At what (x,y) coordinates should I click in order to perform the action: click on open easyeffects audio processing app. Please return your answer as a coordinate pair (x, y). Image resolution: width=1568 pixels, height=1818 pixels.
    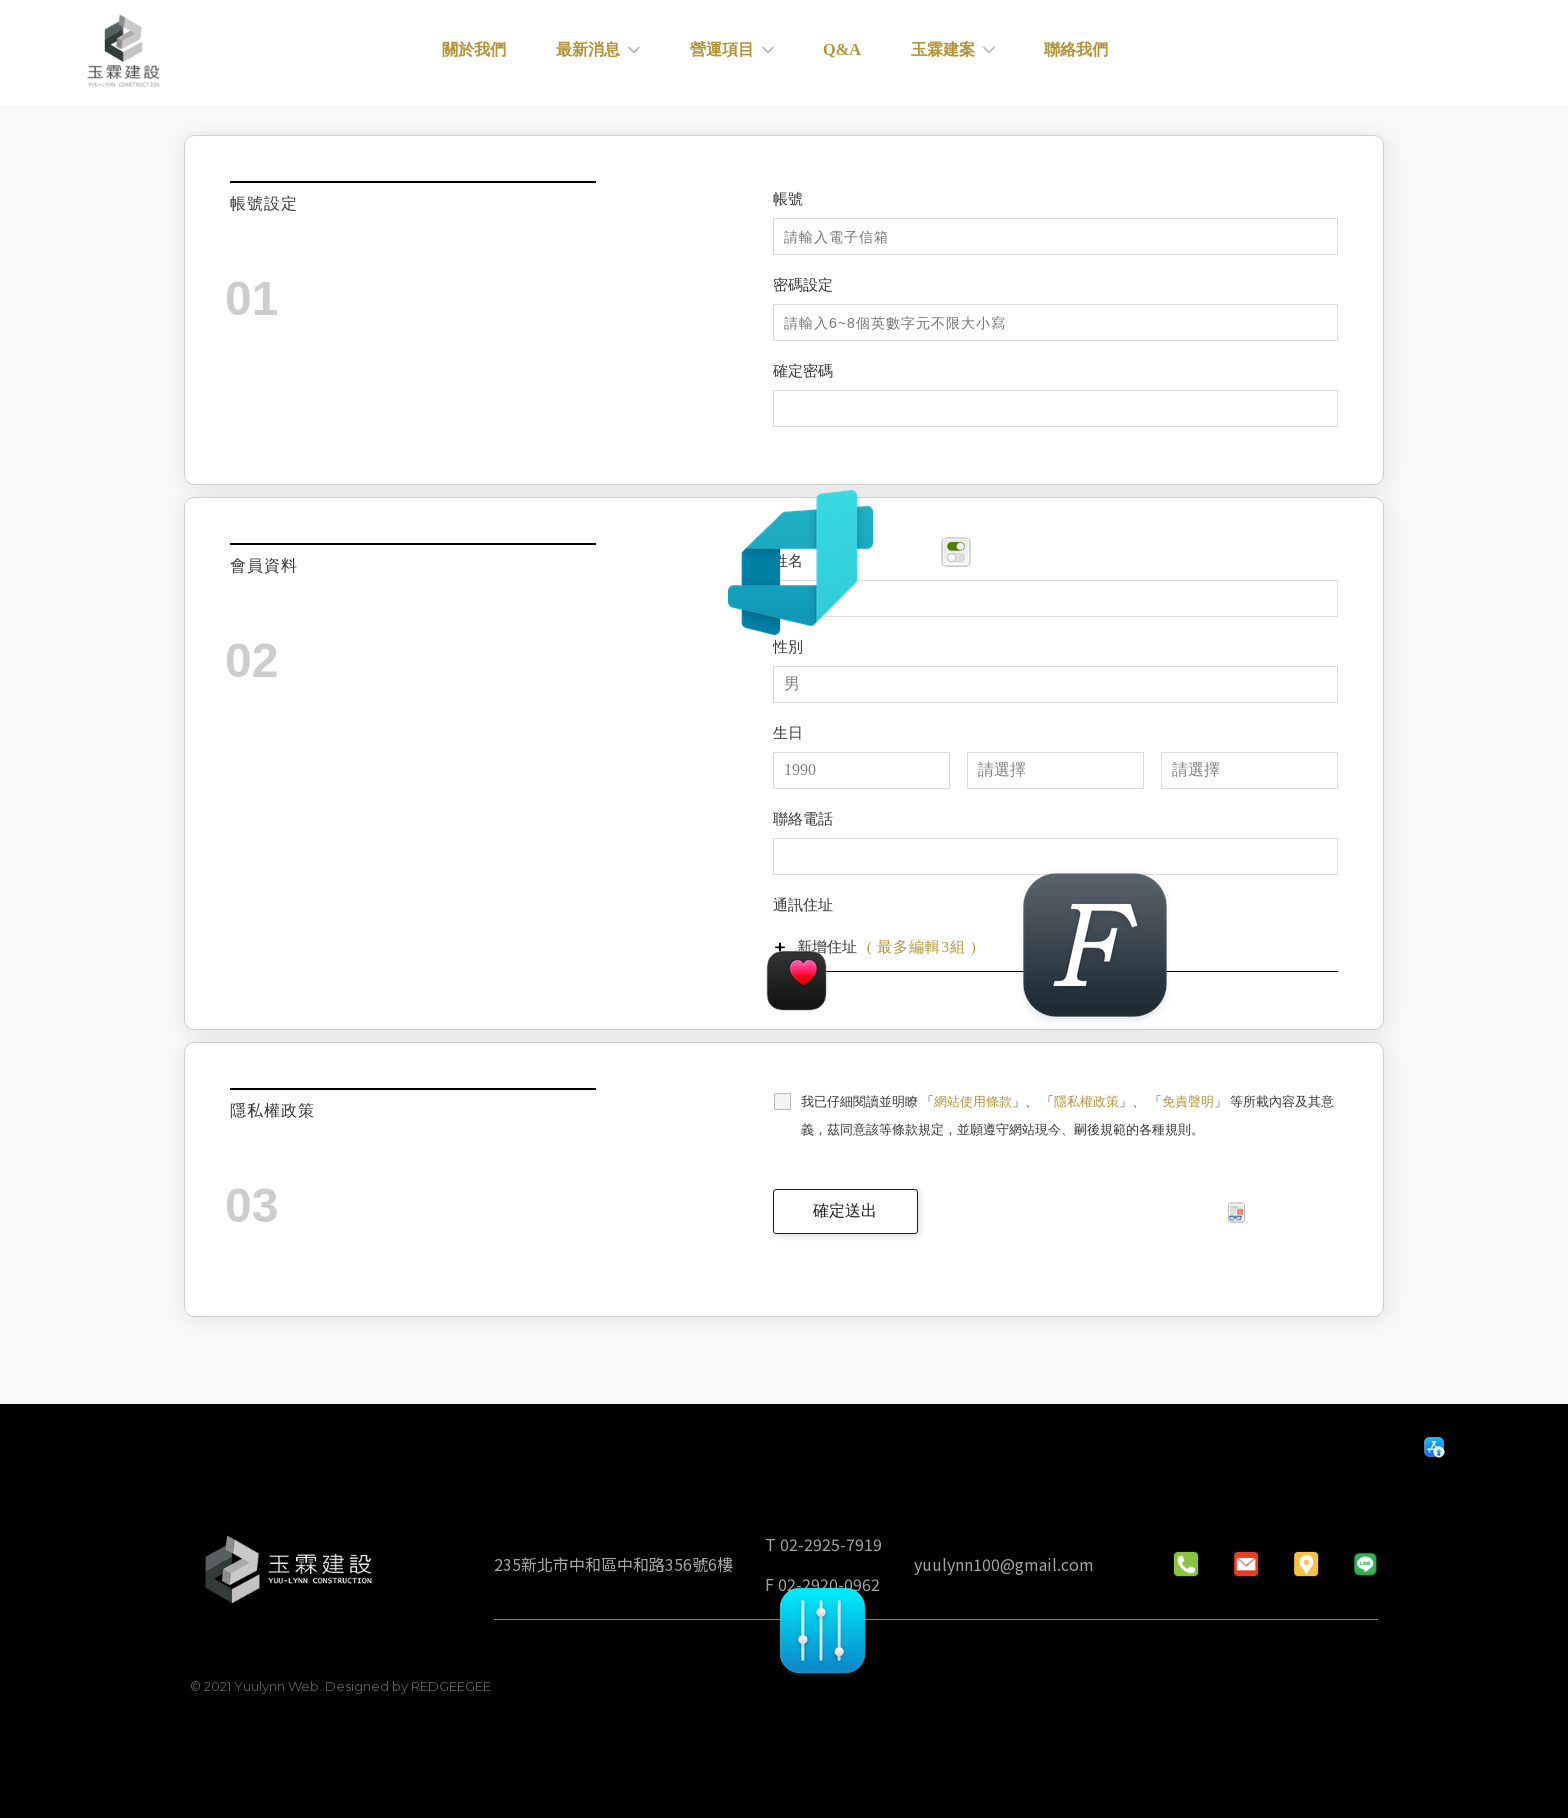
    Looking at the image, I should click on (822, 1630).